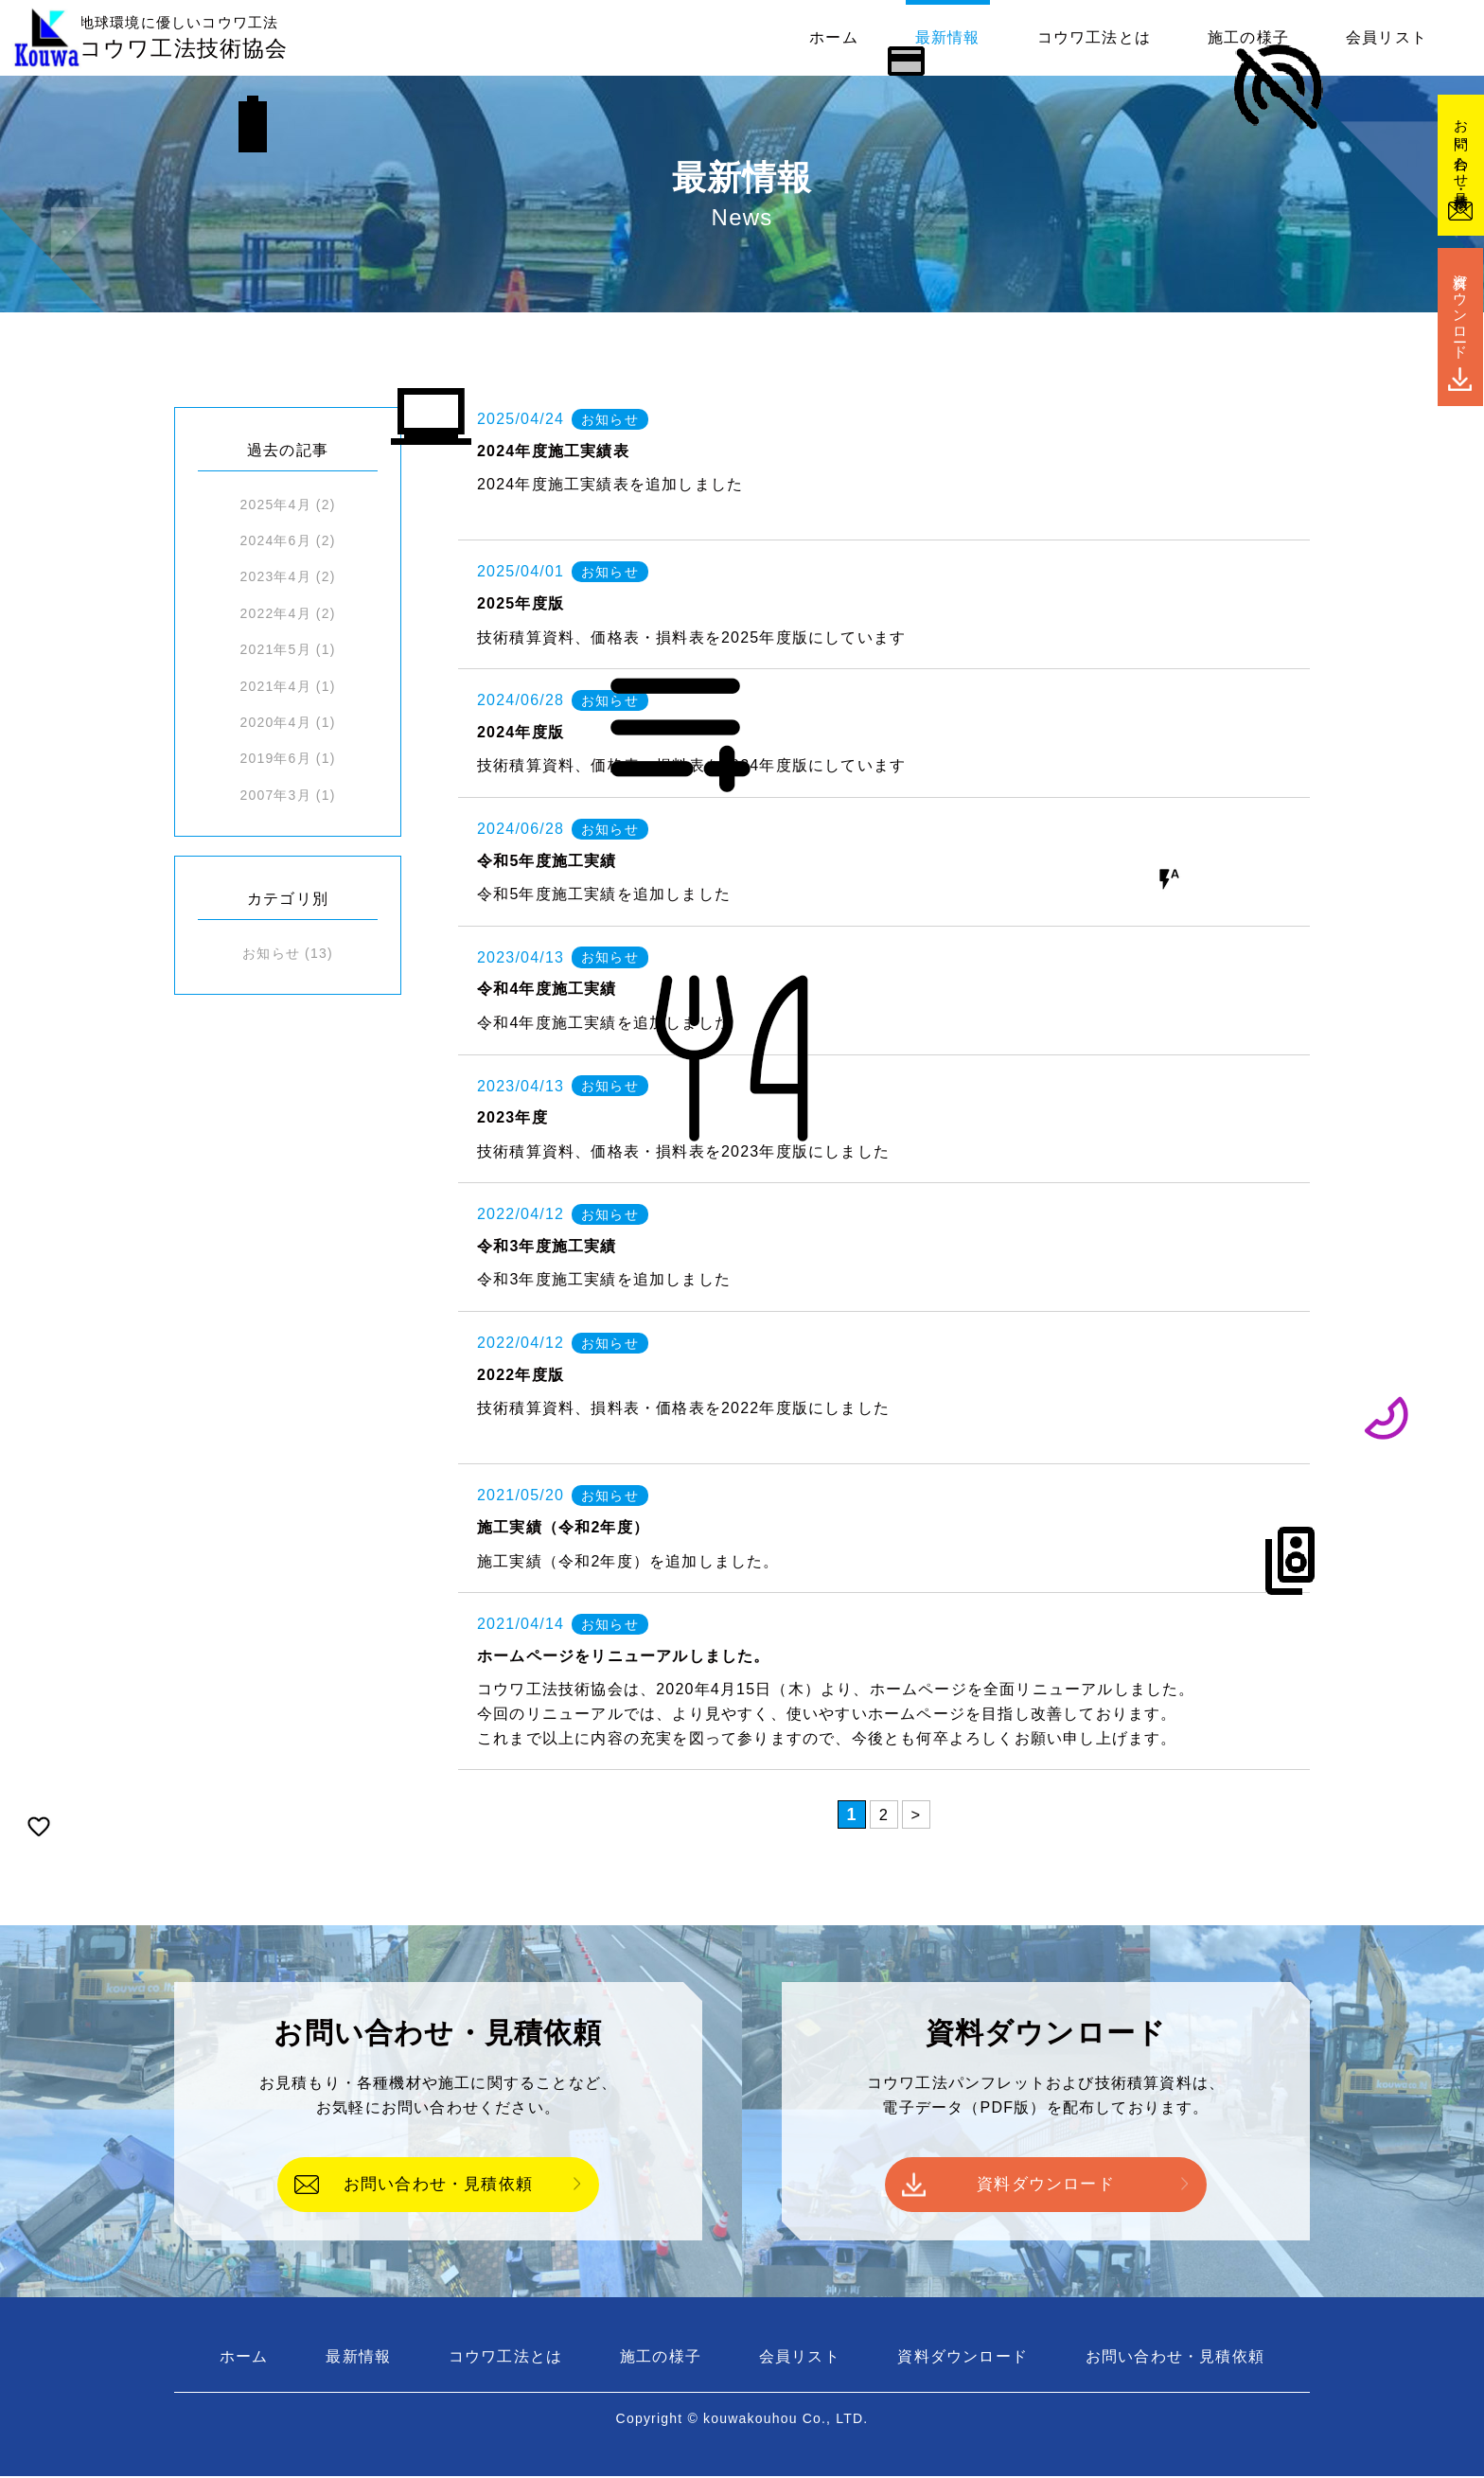 This screenshot has height=2478, width=1484. What do you see at coordinates (1290, 1561) in the screenshot?
I see `access speaker group settings` at bounding box center [1290, 1561].